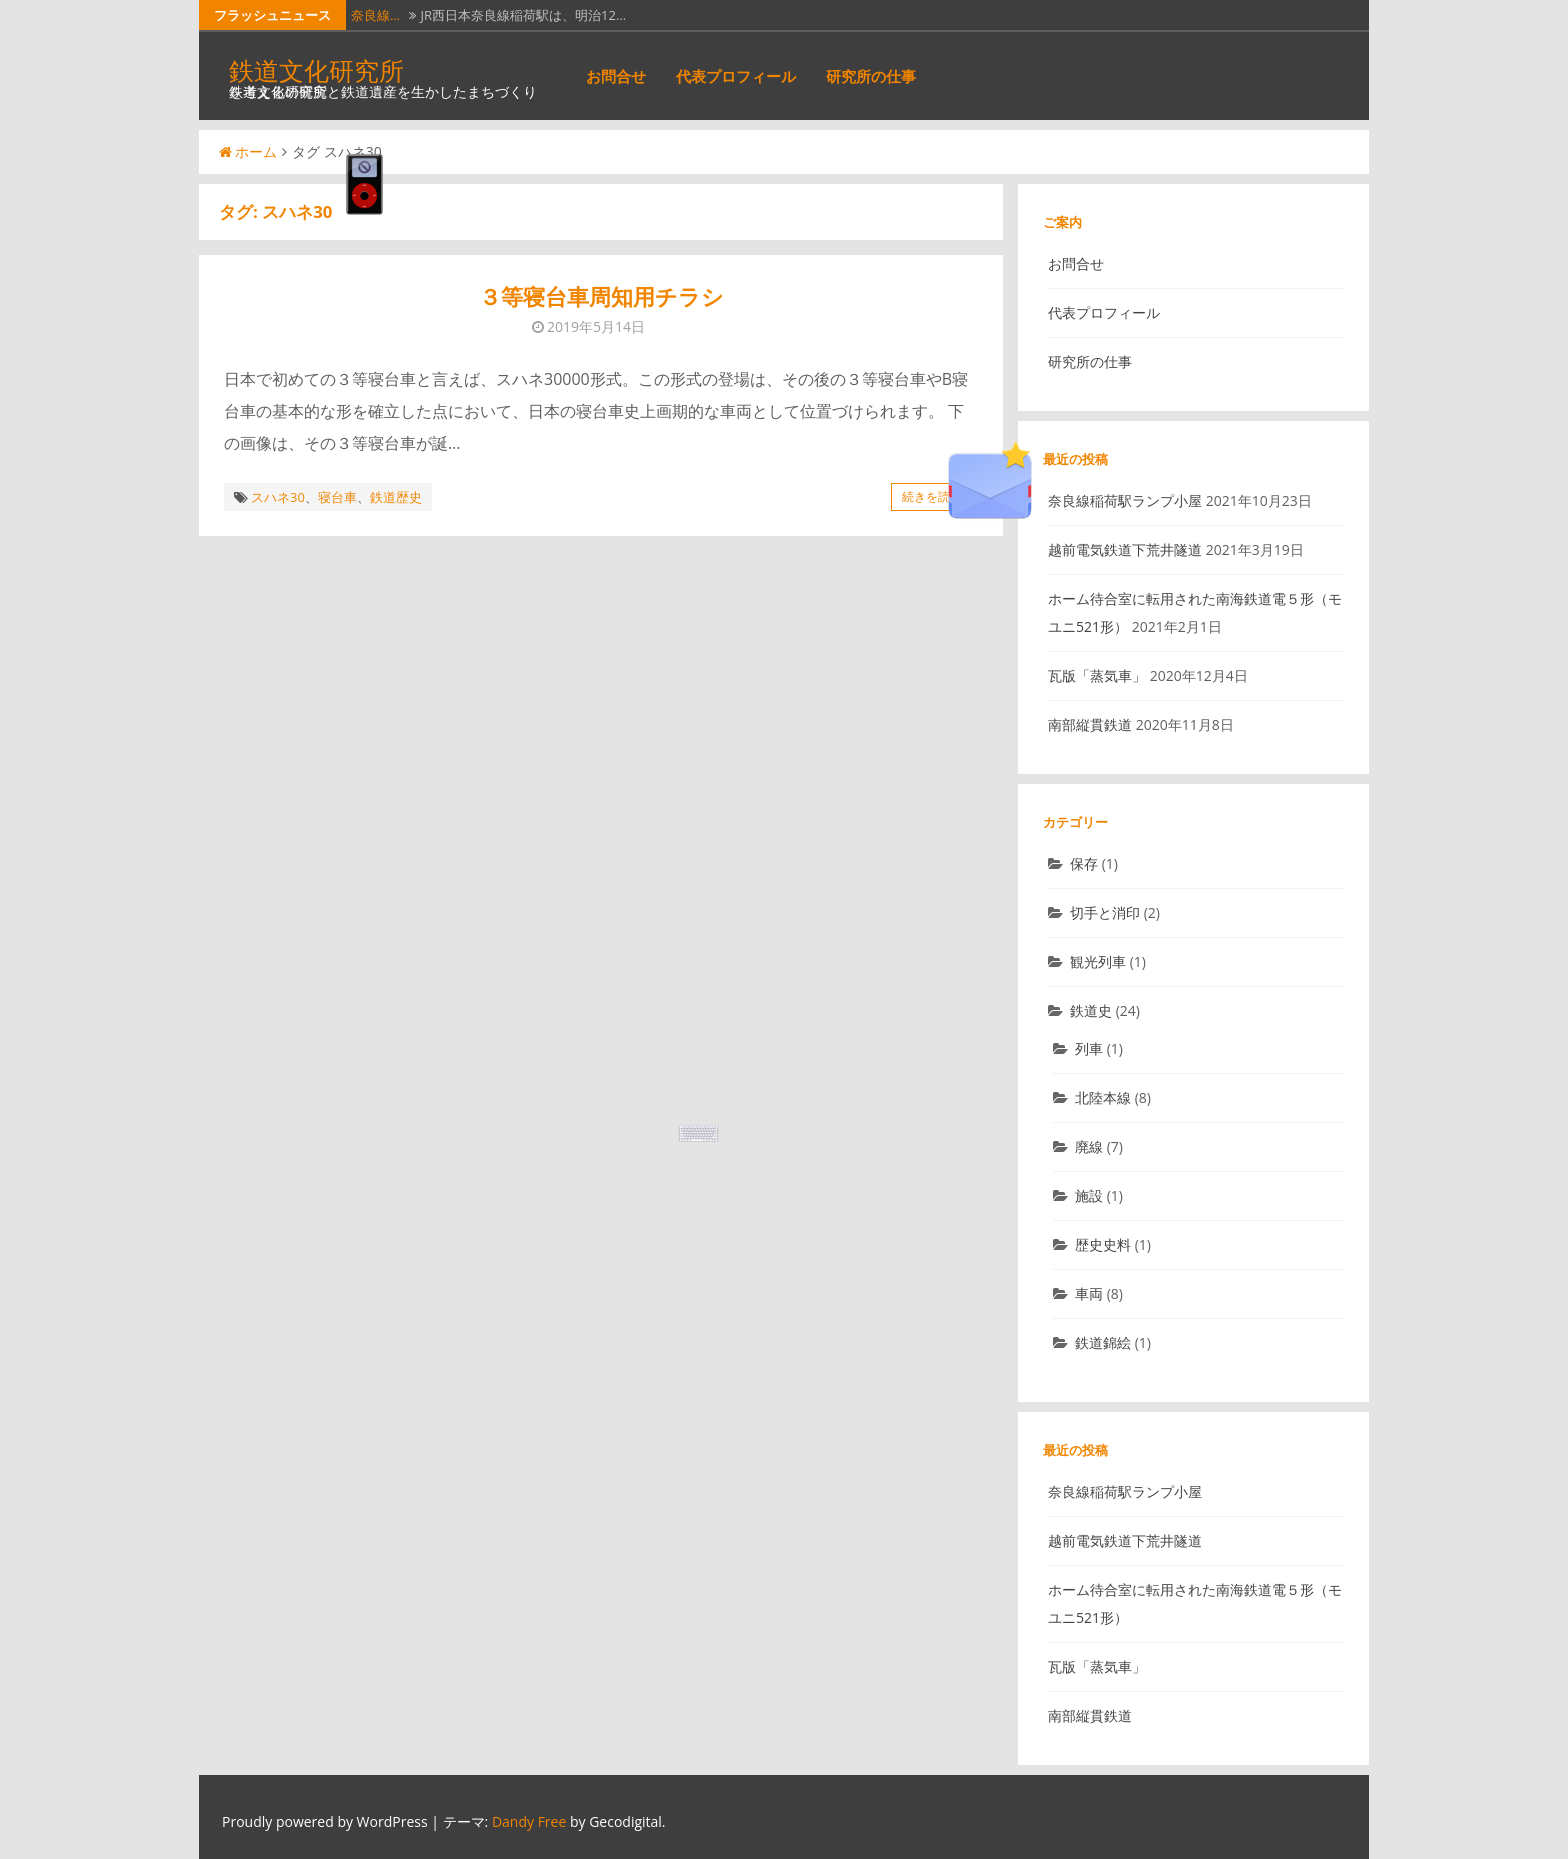 The image size is (1568, 1859). I want to click on iPod device with sync disabled or unavailable, so click(364, 184).